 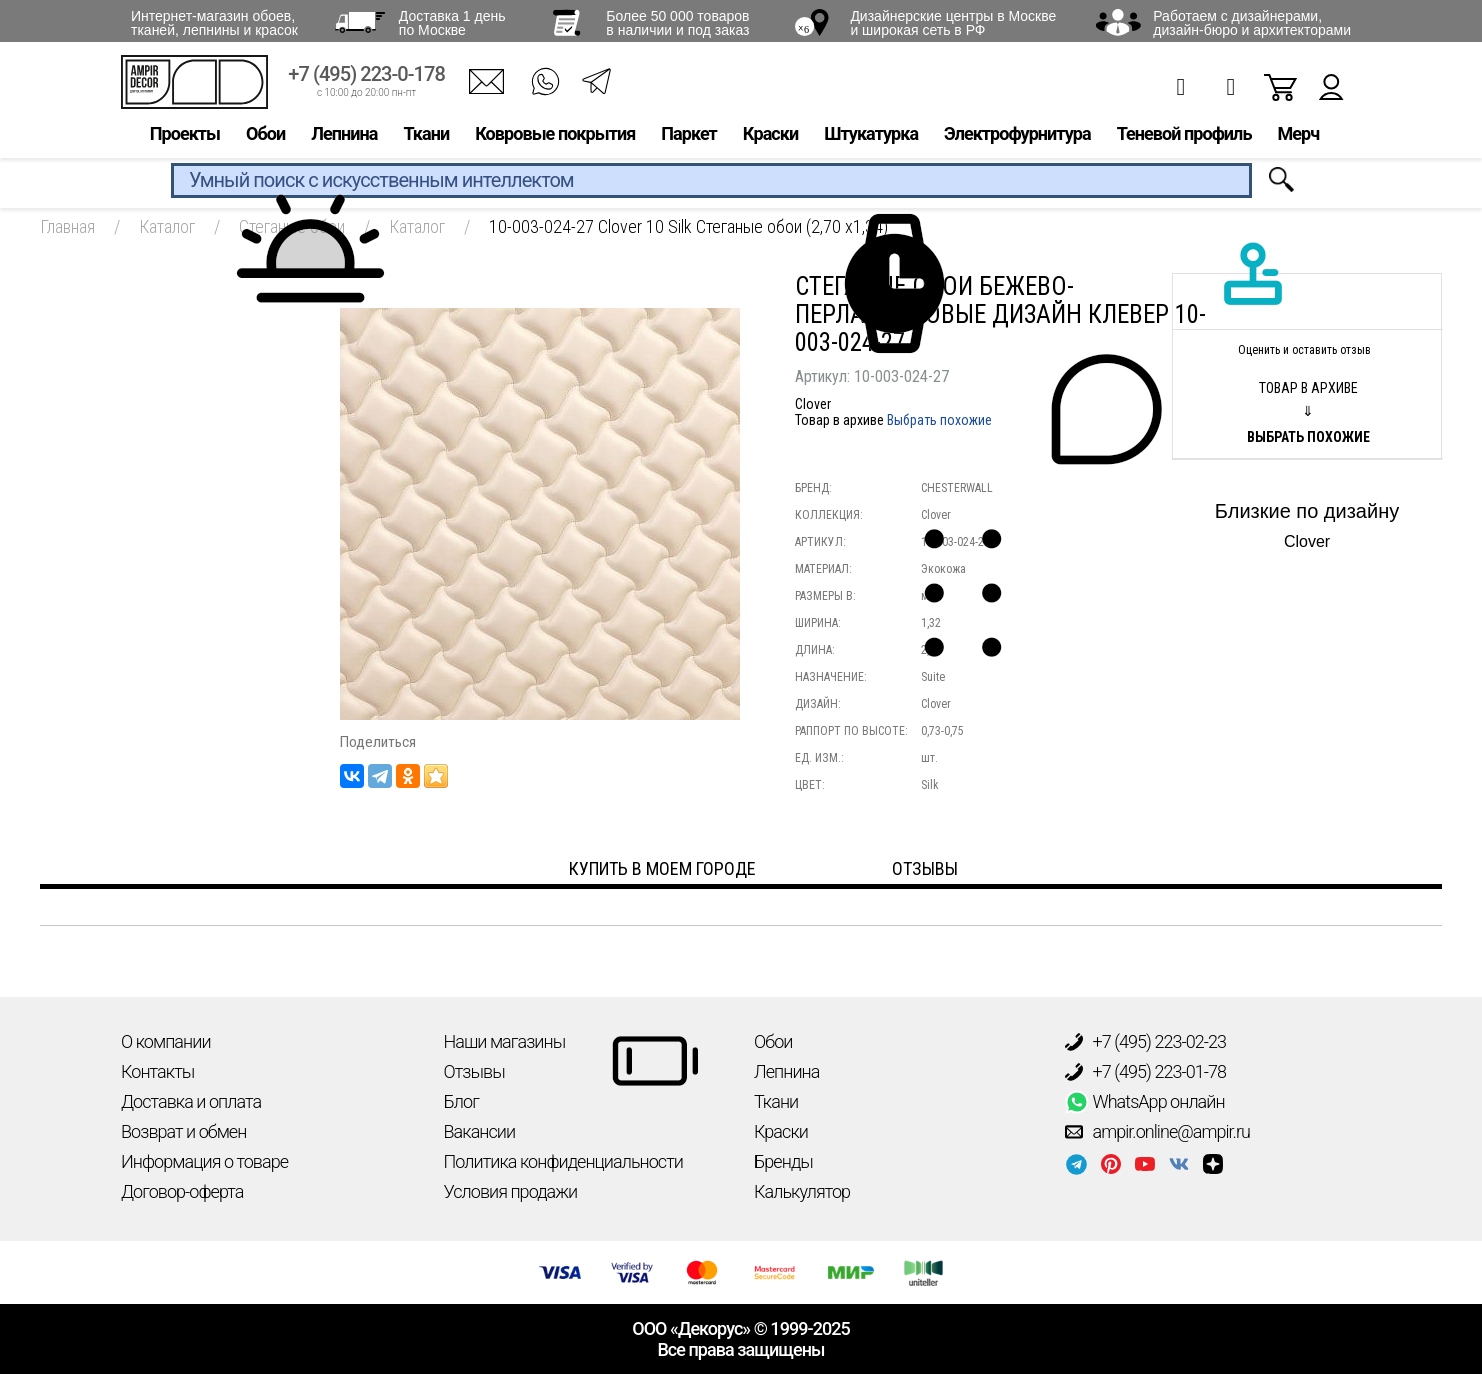 I want to click on access gaming or controller settings, so click(x=1253, y=276).